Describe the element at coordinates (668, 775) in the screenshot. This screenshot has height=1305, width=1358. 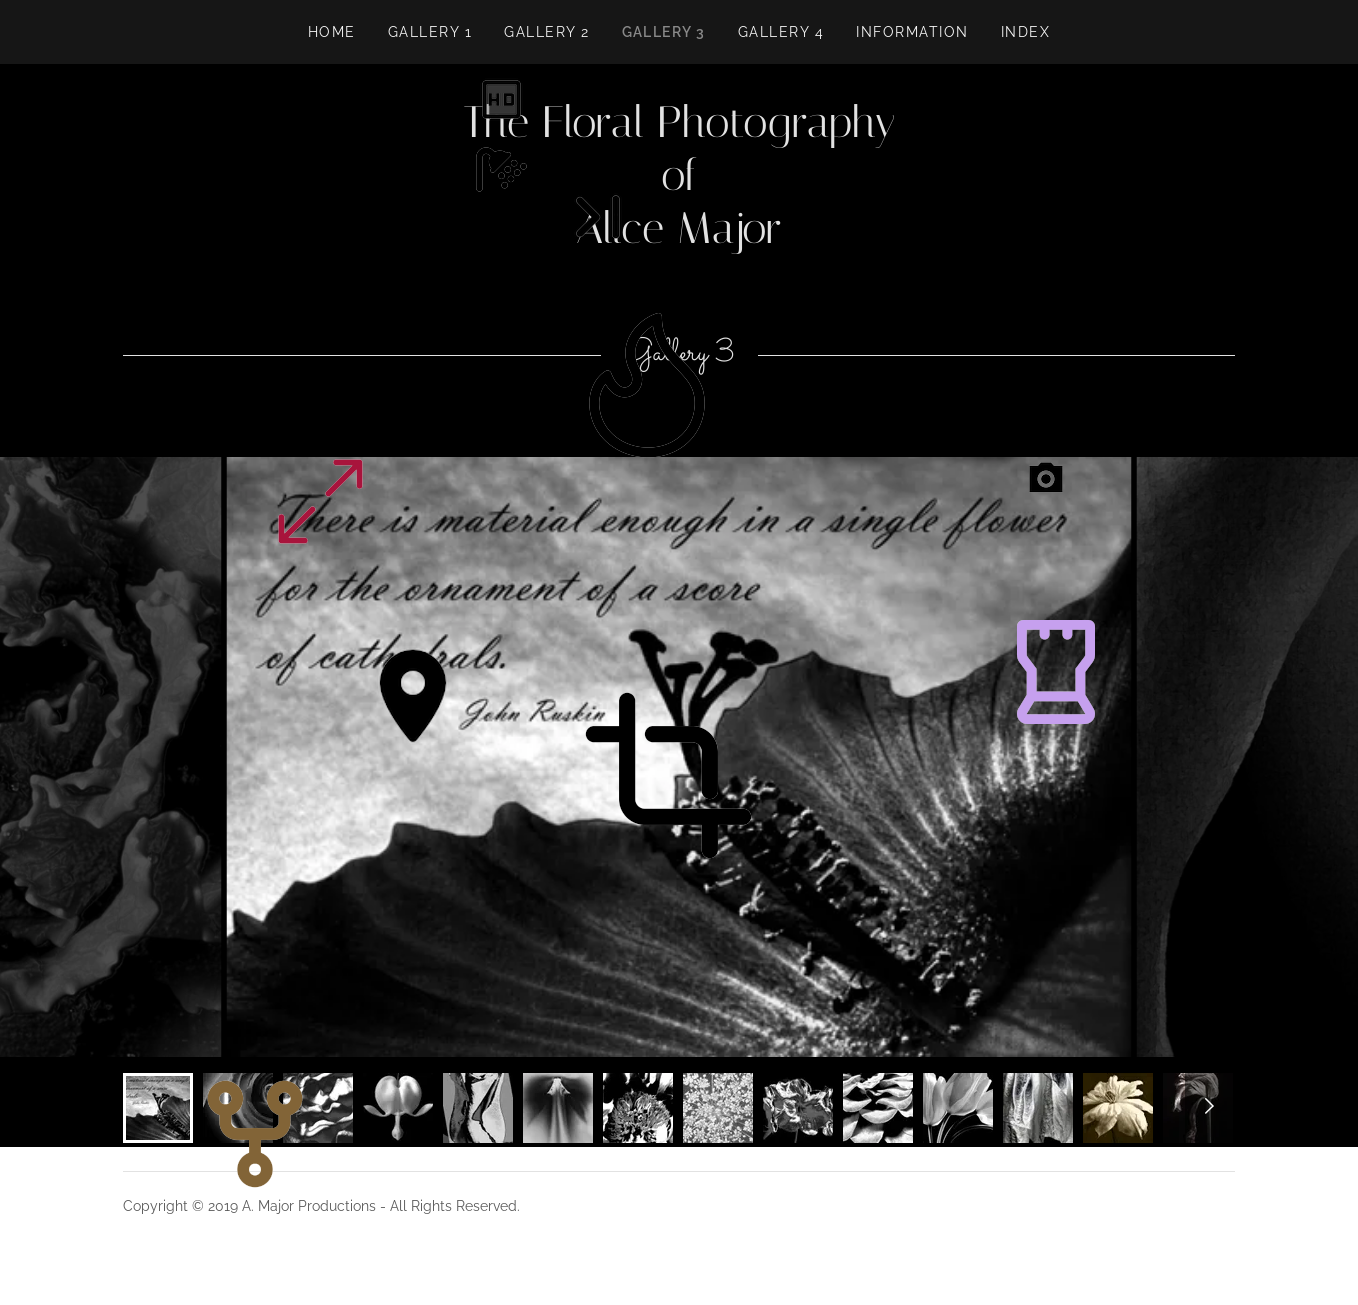
I see `crop an image or photo` at that location.